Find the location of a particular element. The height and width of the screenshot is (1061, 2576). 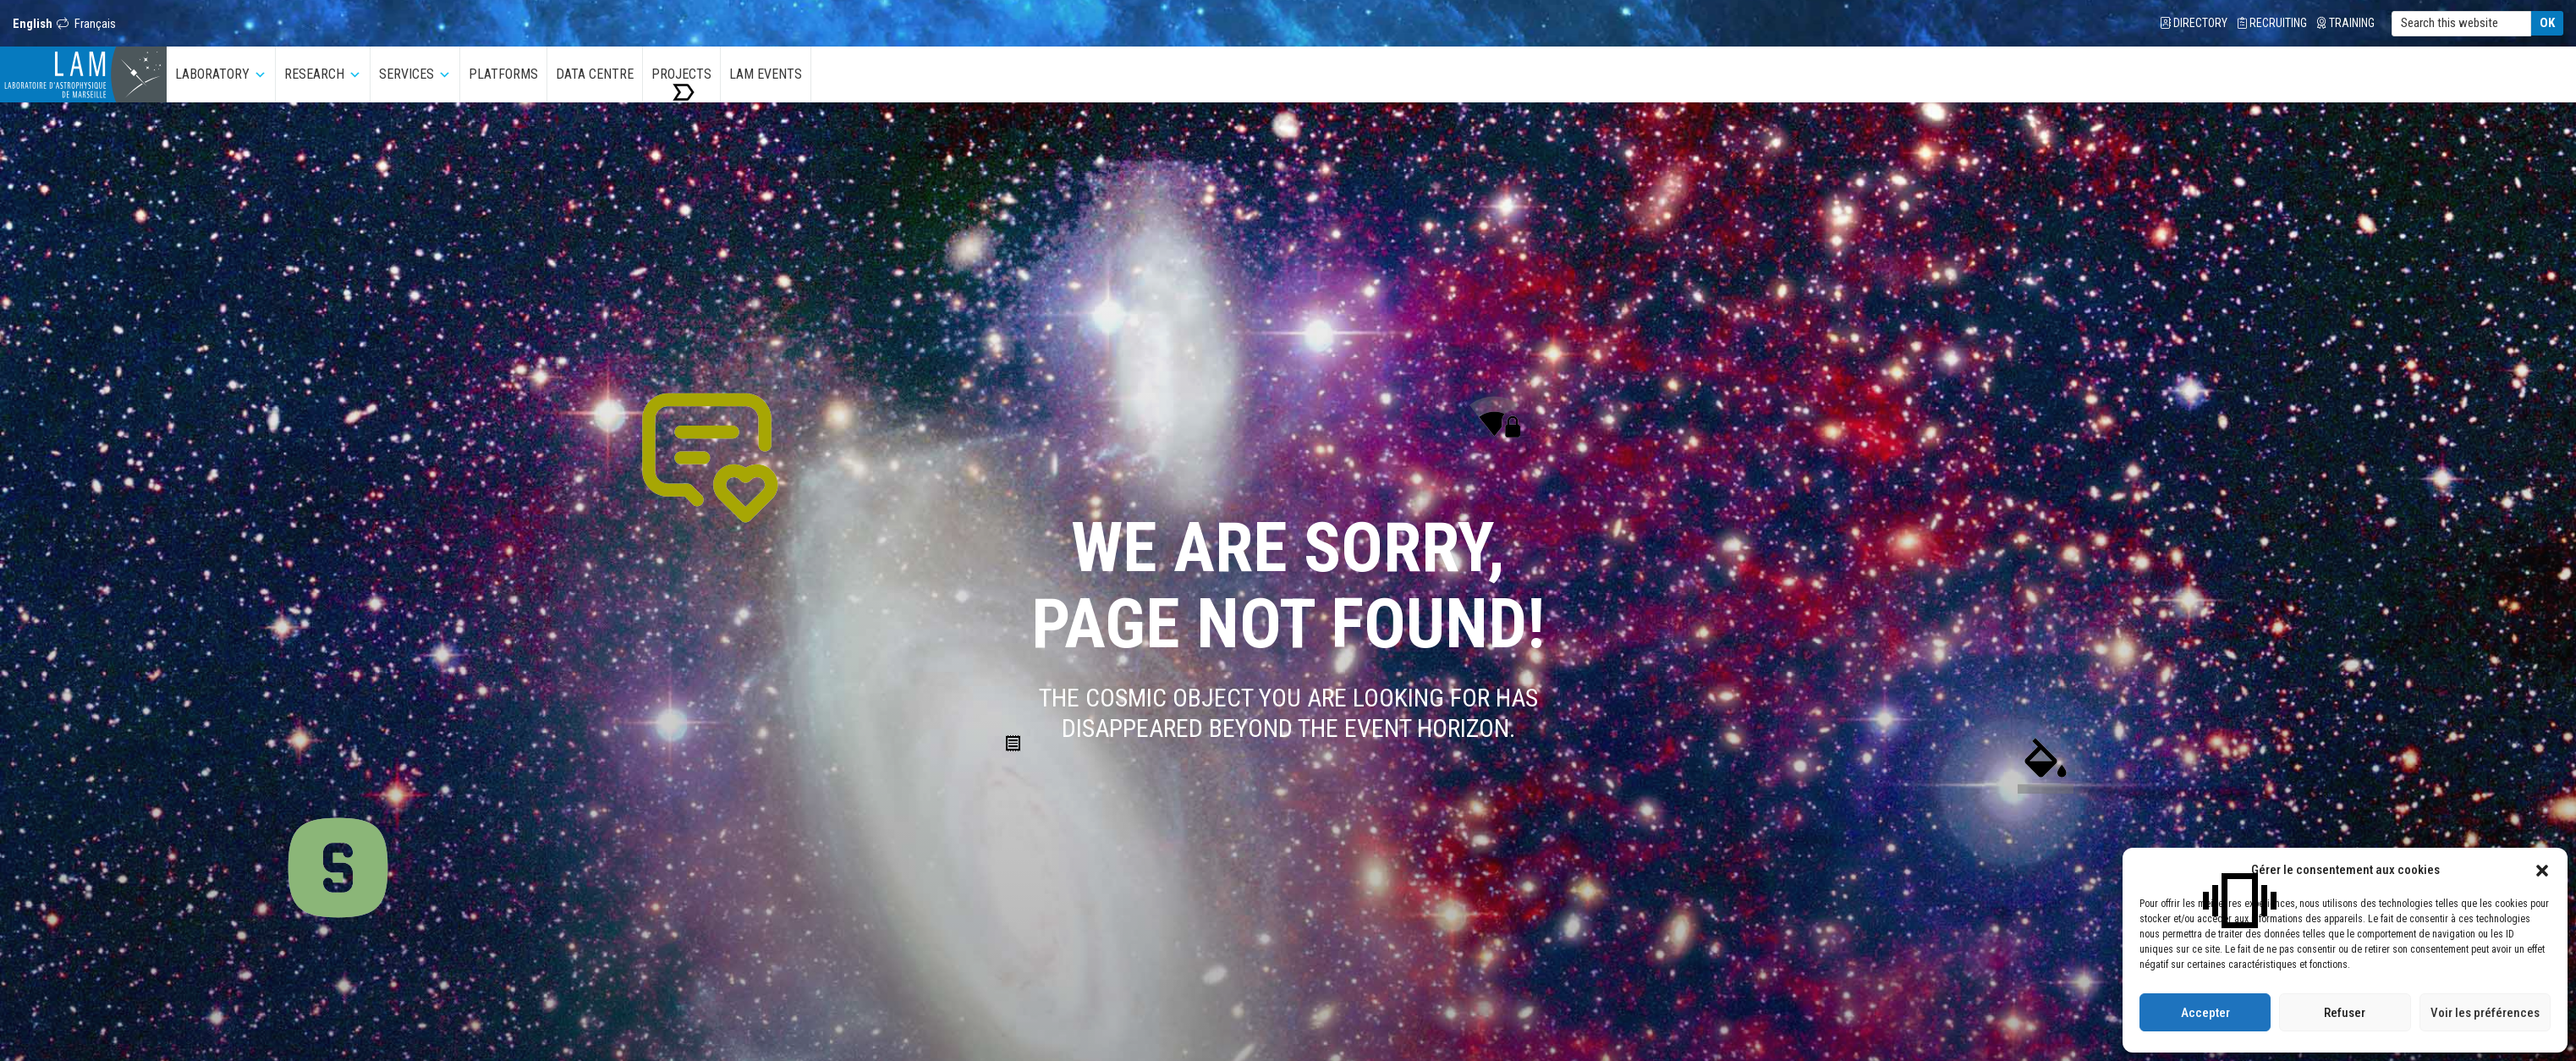

enable vibration mode for notifications is located at coordinates (2239, 900).